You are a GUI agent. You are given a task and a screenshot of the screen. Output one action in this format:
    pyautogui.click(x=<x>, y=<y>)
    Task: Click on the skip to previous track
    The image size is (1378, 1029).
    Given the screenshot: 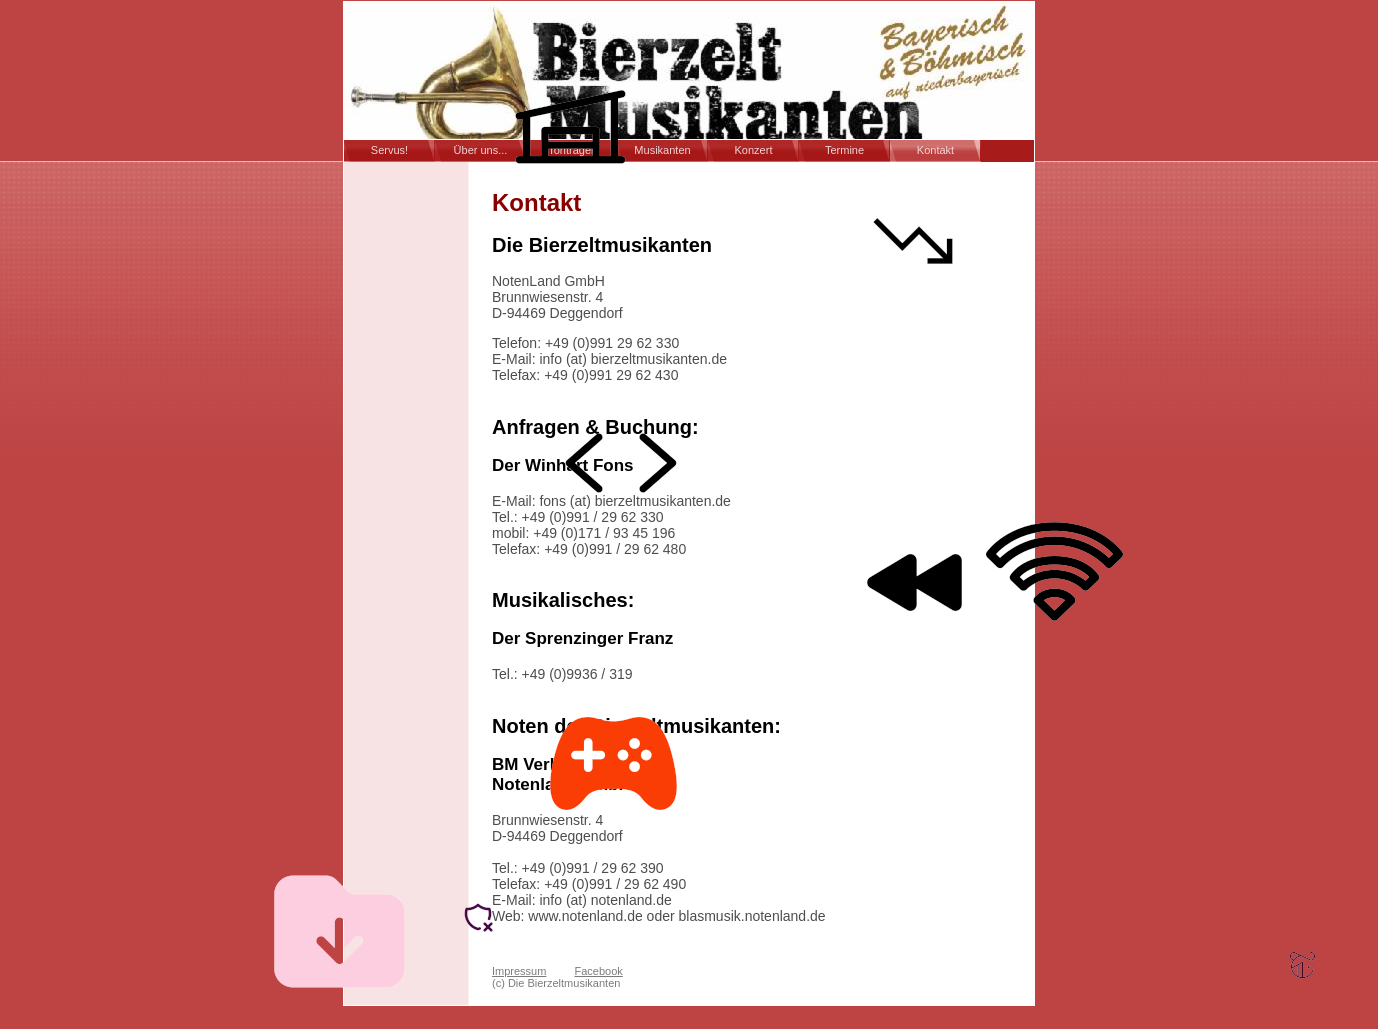 What is the action you would take?
    pyautogui.click(x=914, y=582)
    